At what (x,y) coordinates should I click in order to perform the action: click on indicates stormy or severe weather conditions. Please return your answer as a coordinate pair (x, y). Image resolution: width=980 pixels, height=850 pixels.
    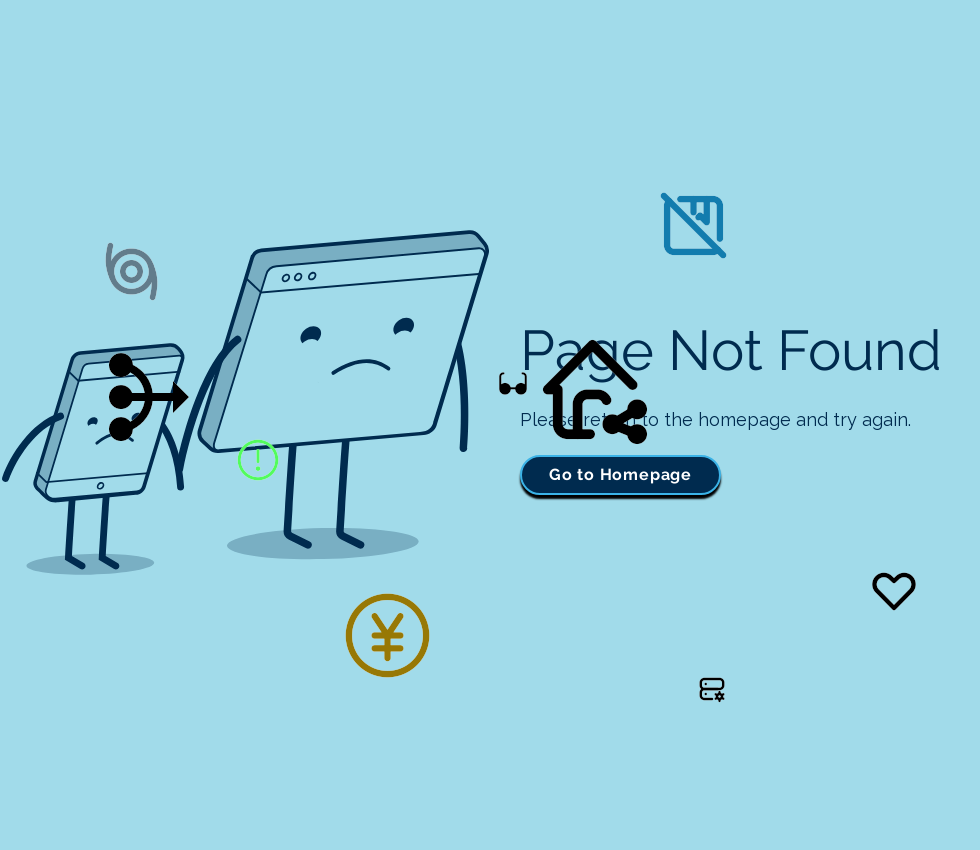
    Looking at the image, I should click on (131, 271).